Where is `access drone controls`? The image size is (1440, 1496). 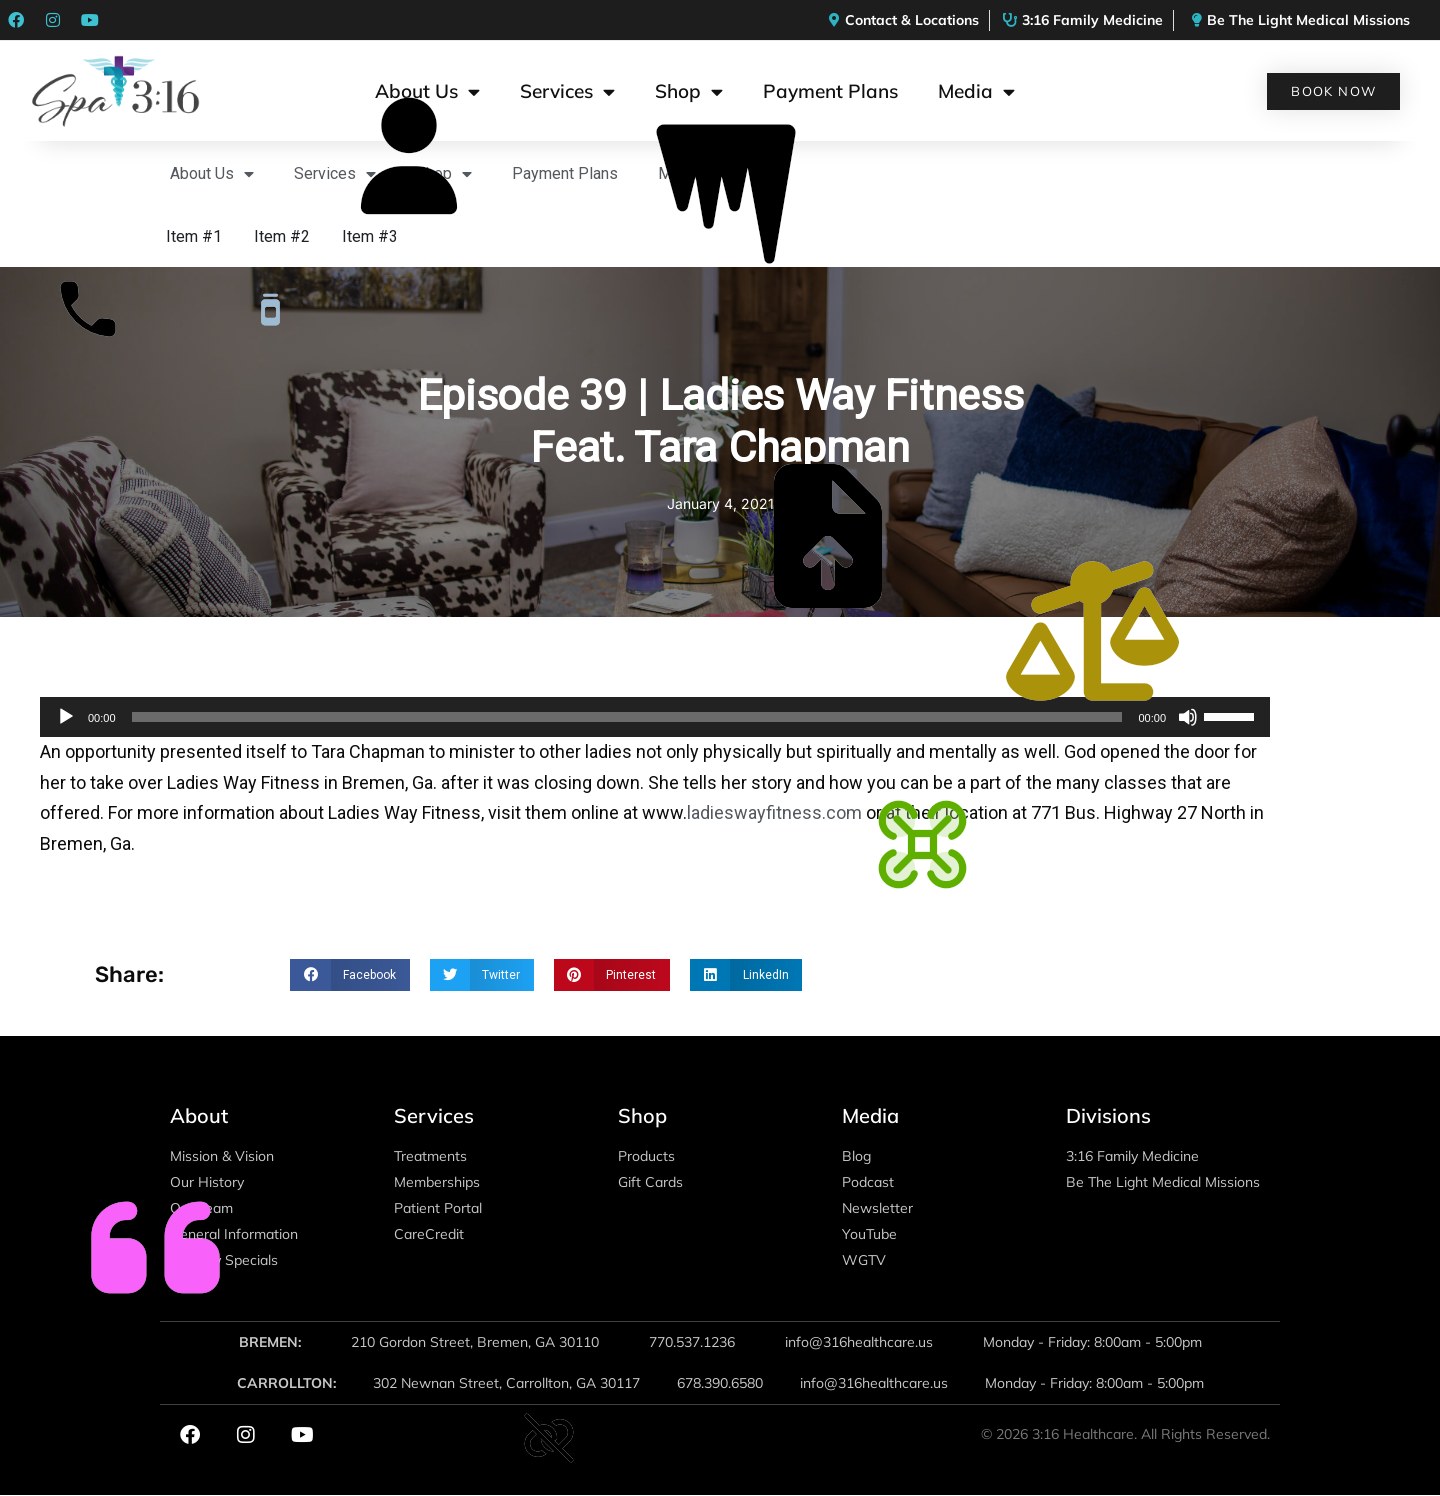
access drone controls is located at coordinates (922, 844).